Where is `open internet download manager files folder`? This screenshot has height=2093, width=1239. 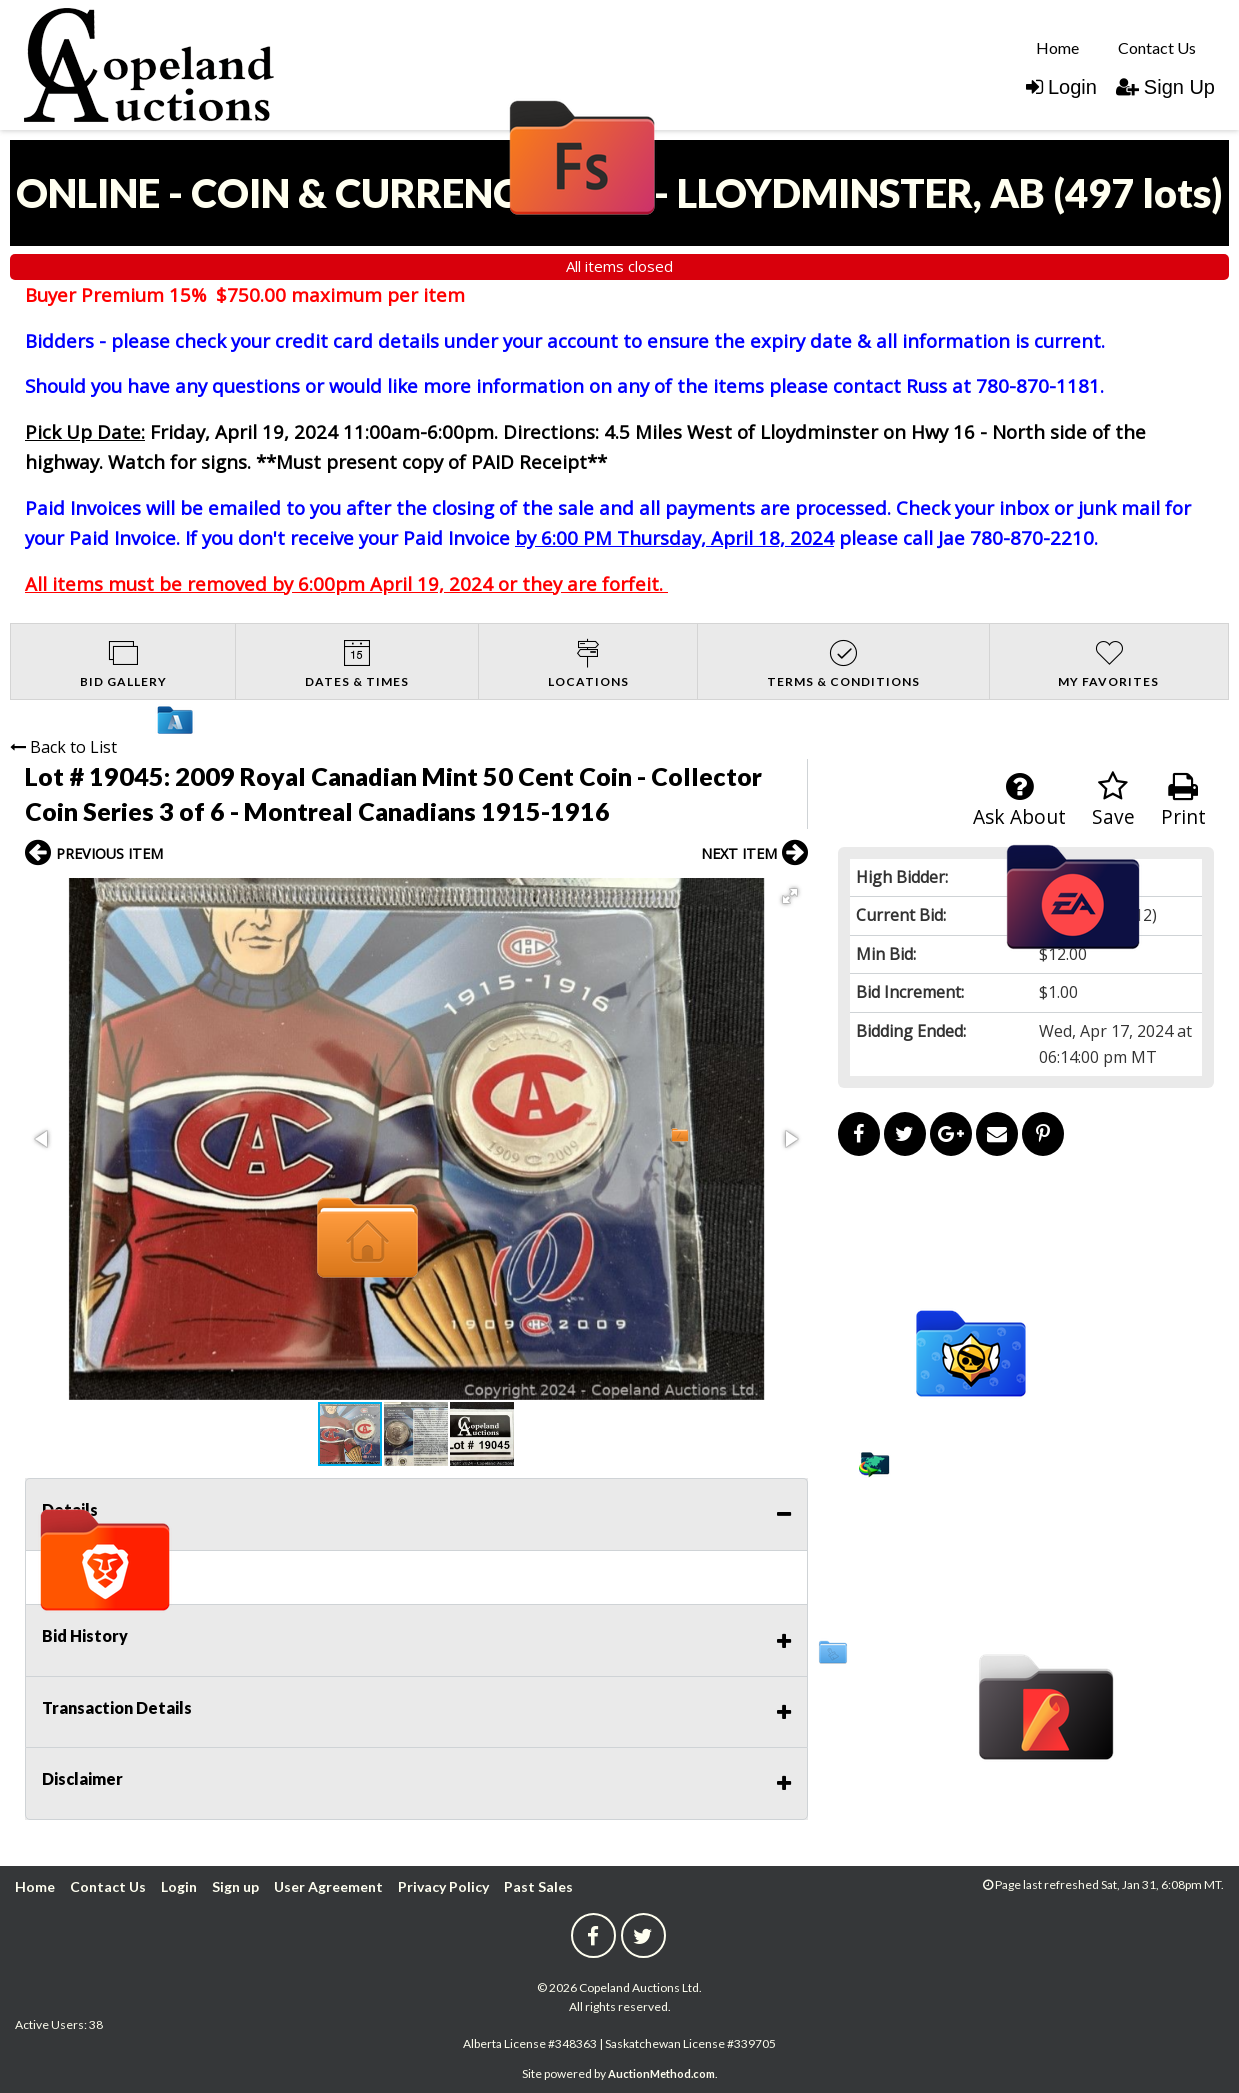 open internet download manager files folder is located at coordinates (875, 1464).